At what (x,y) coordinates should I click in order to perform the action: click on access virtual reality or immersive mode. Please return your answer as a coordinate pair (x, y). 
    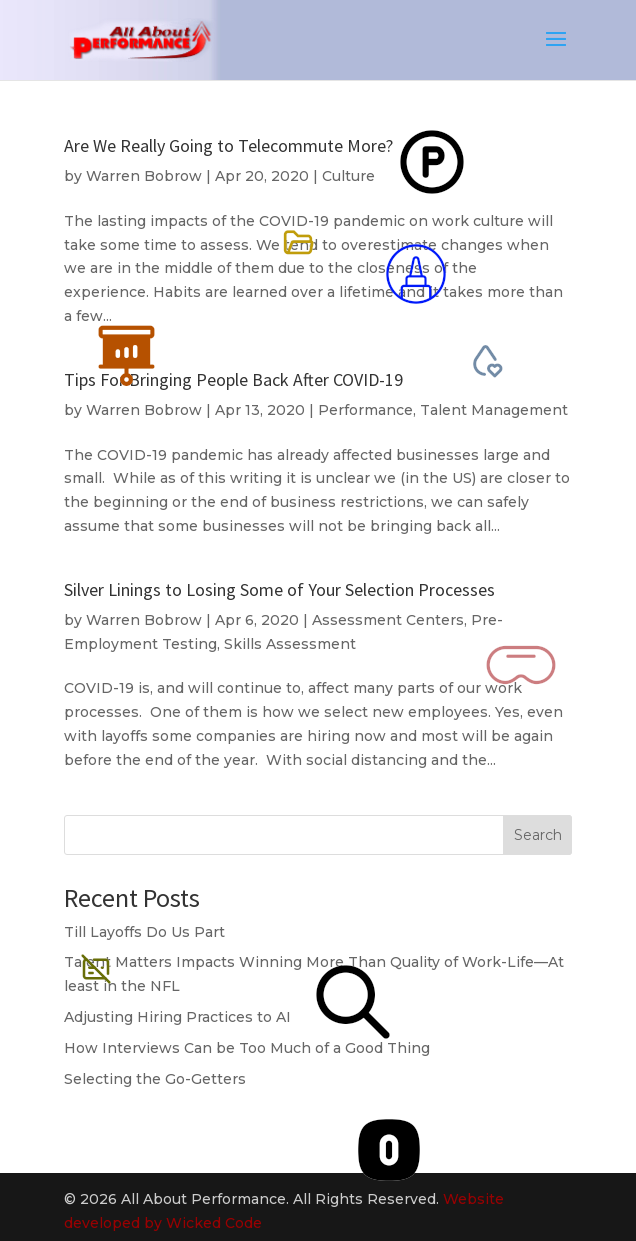
    Looking at the image, I should click on (521, 665).